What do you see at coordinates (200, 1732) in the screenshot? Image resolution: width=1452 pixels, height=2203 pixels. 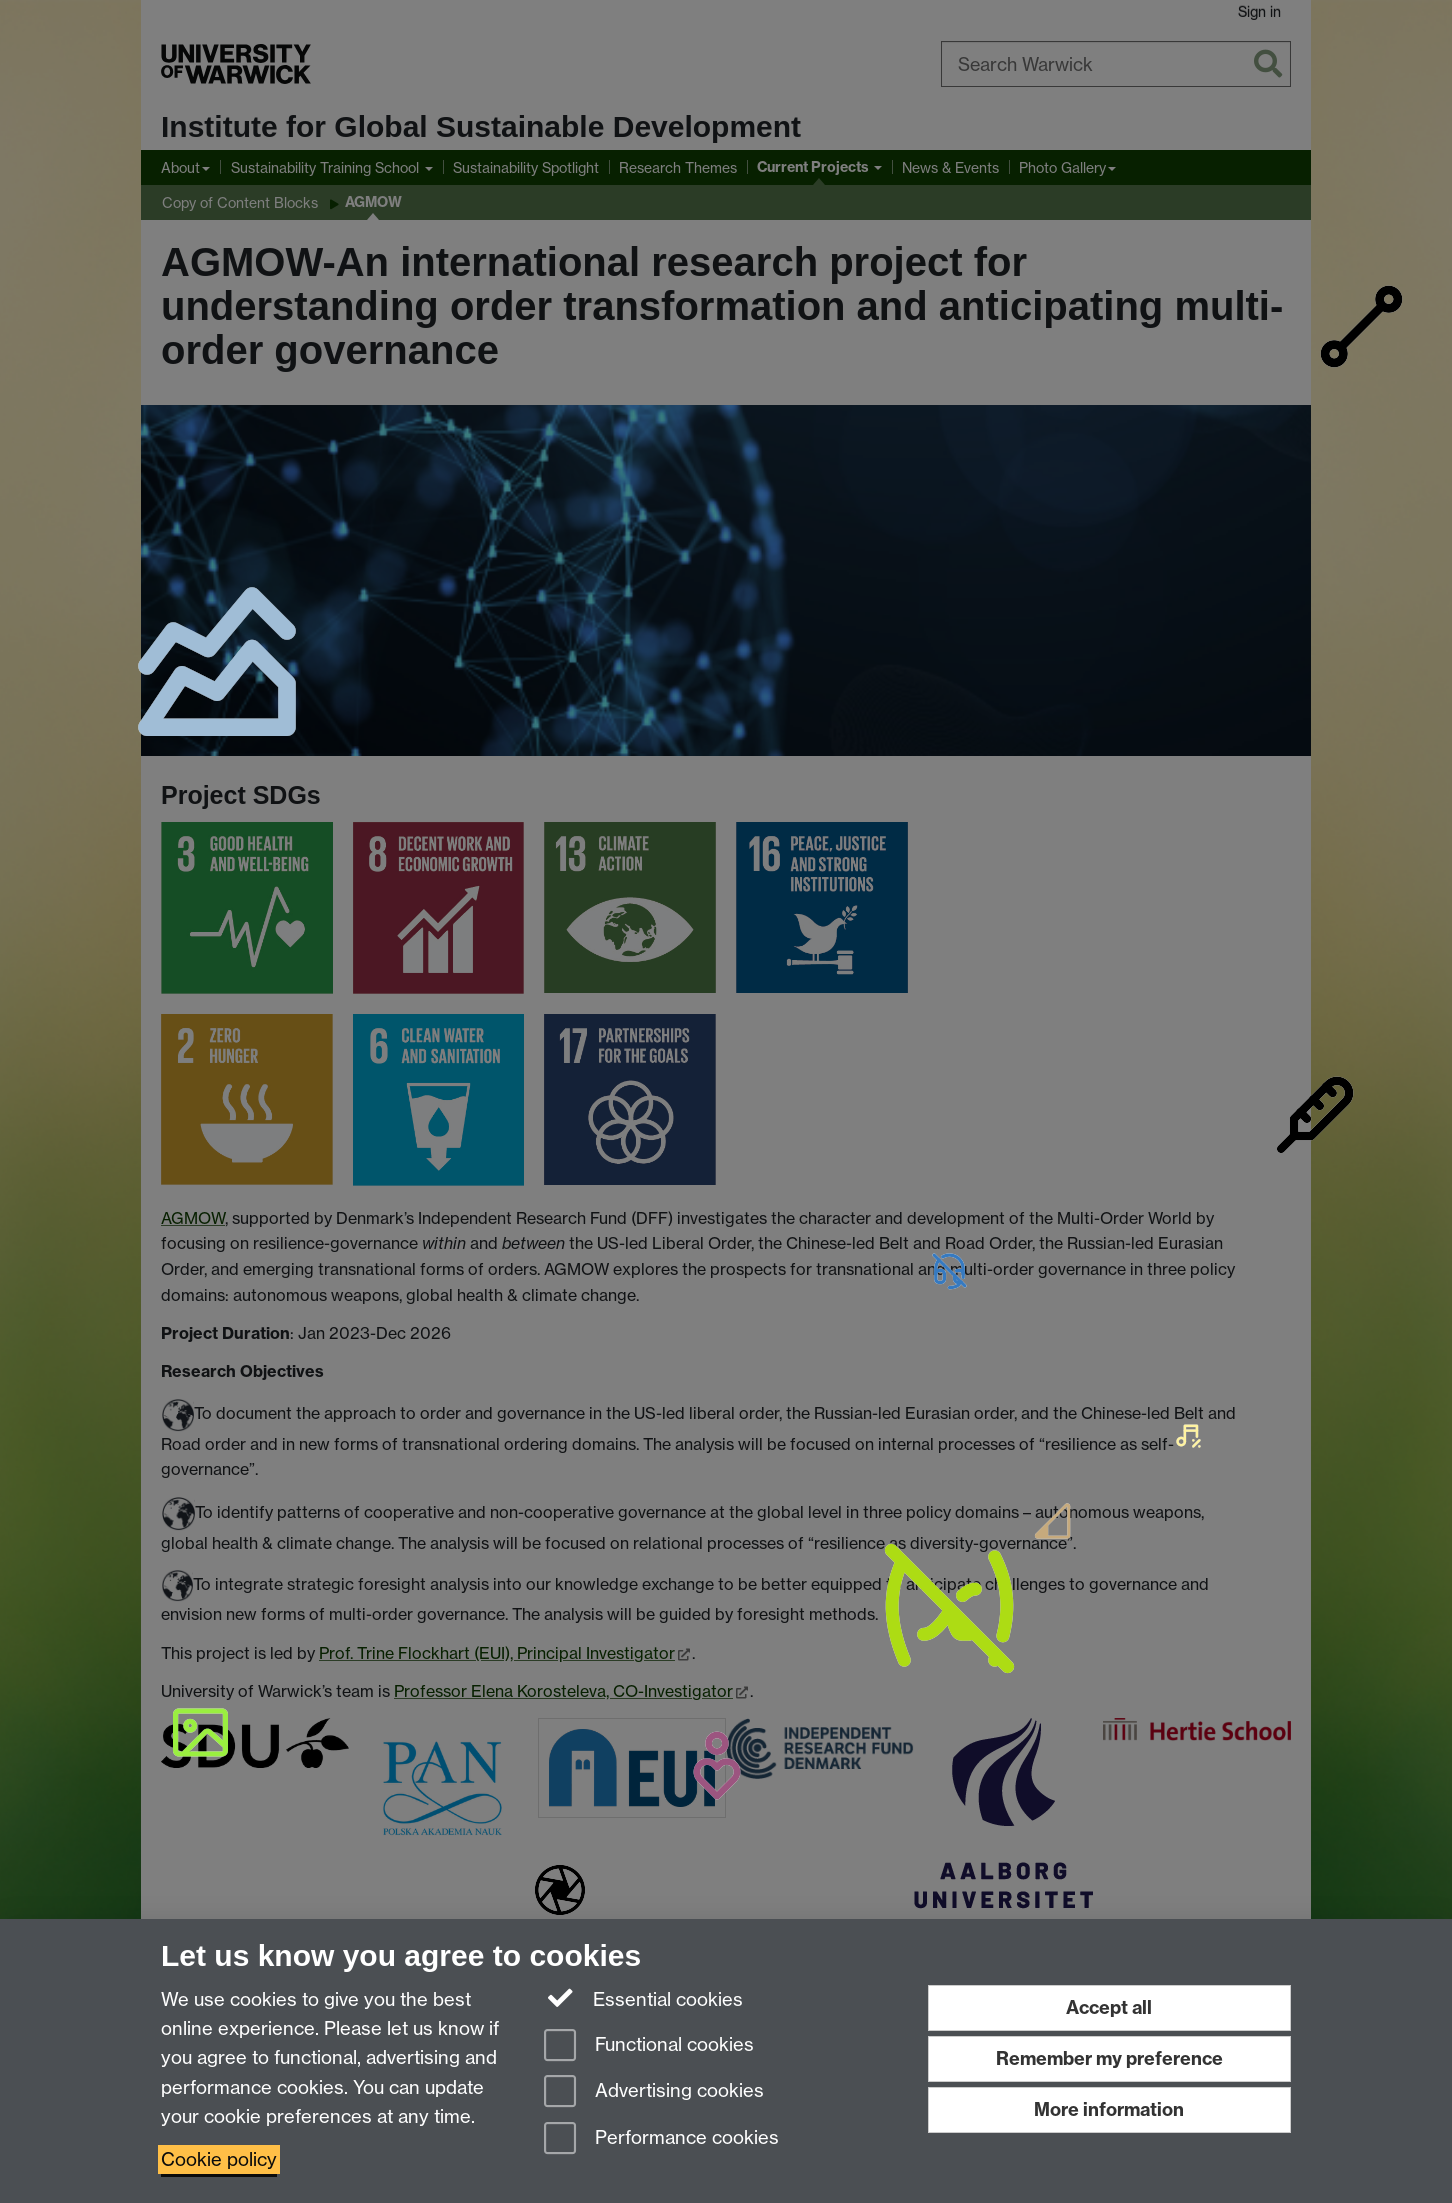 I see `view or open an image file` at bounding box center [200, 1732].